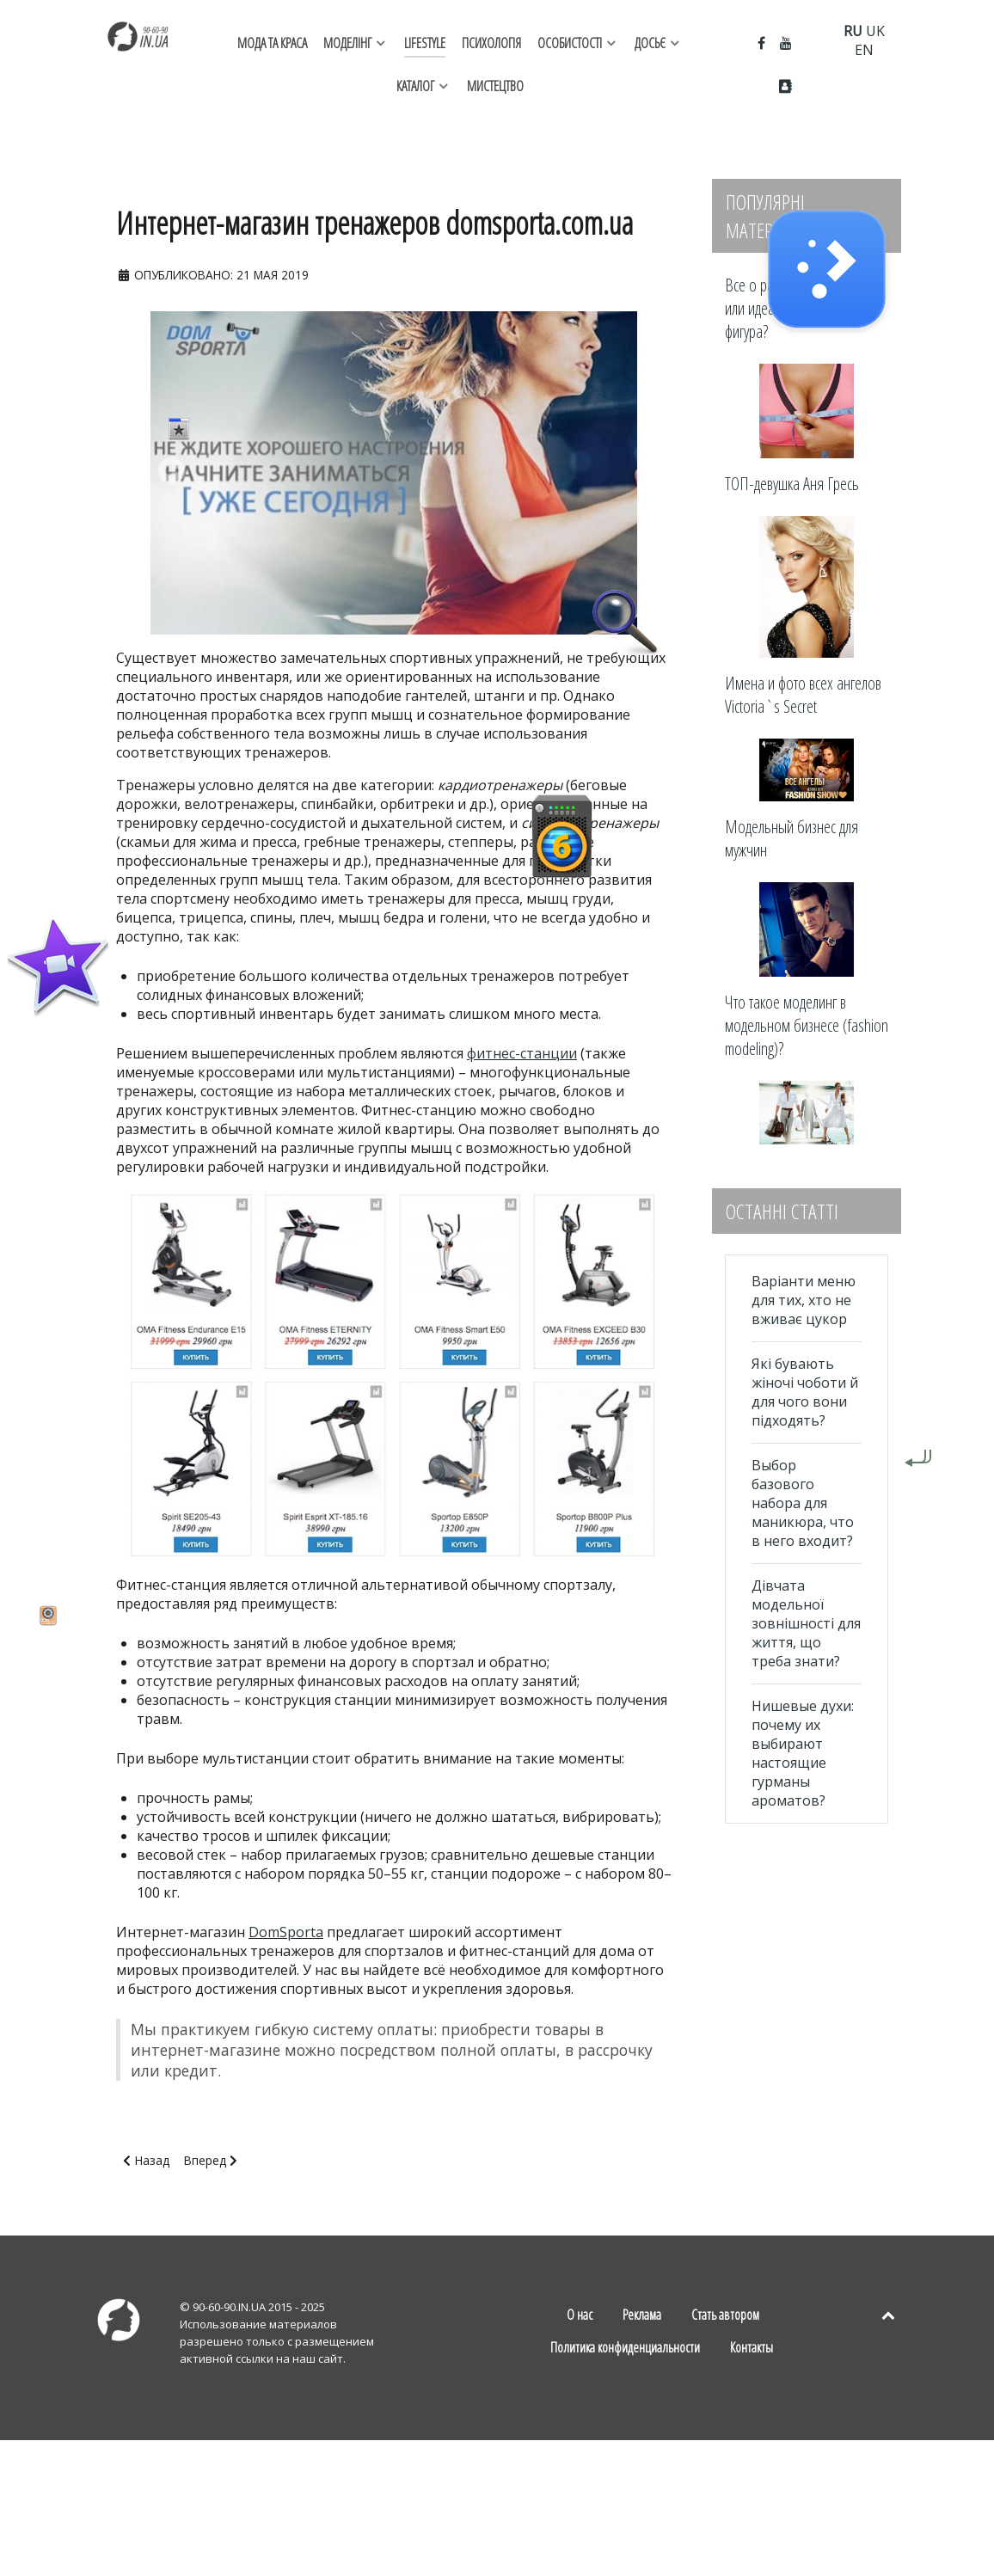 Image resolution: width=994 pixels, height=2576 pixels. What do you see at coordinates (917, 1457) in the screenshot?
I see `reply to all recipients of an email` at bounding box center [917, 1457].